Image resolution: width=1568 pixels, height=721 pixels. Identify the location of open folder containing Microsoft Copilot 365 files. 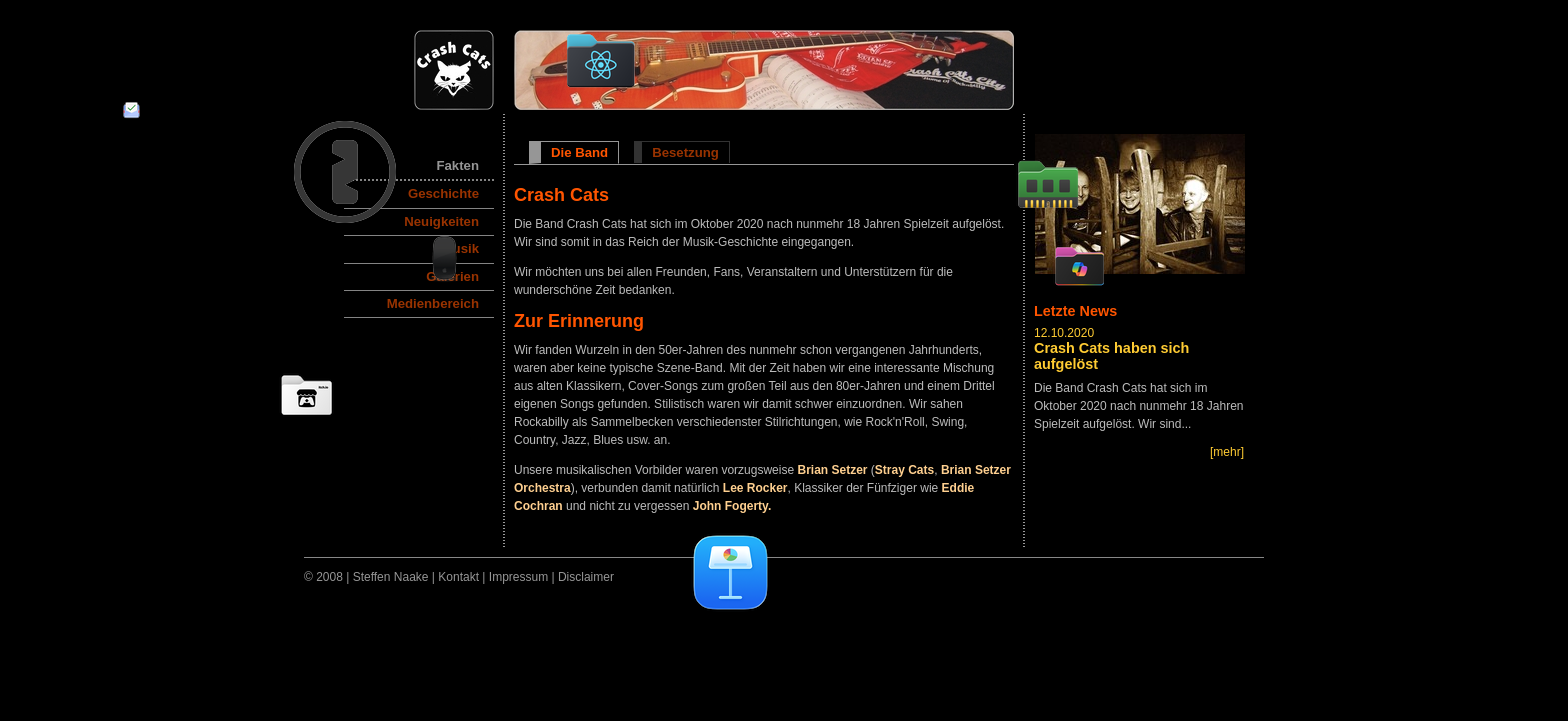
(1079, 267).